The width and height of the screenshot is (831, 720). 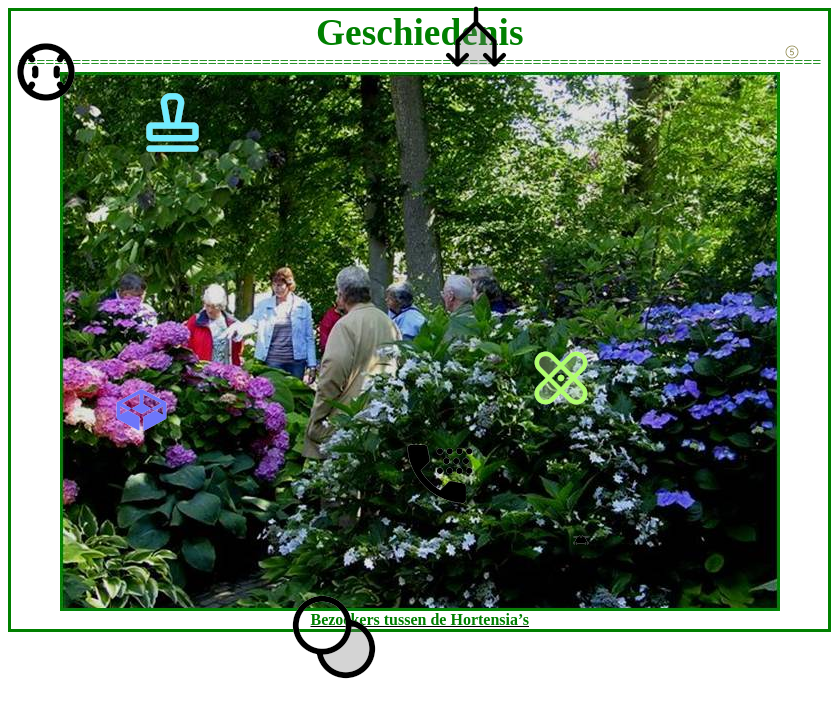 I want to click on split content into multiple paths, so click(x=476, y=39).